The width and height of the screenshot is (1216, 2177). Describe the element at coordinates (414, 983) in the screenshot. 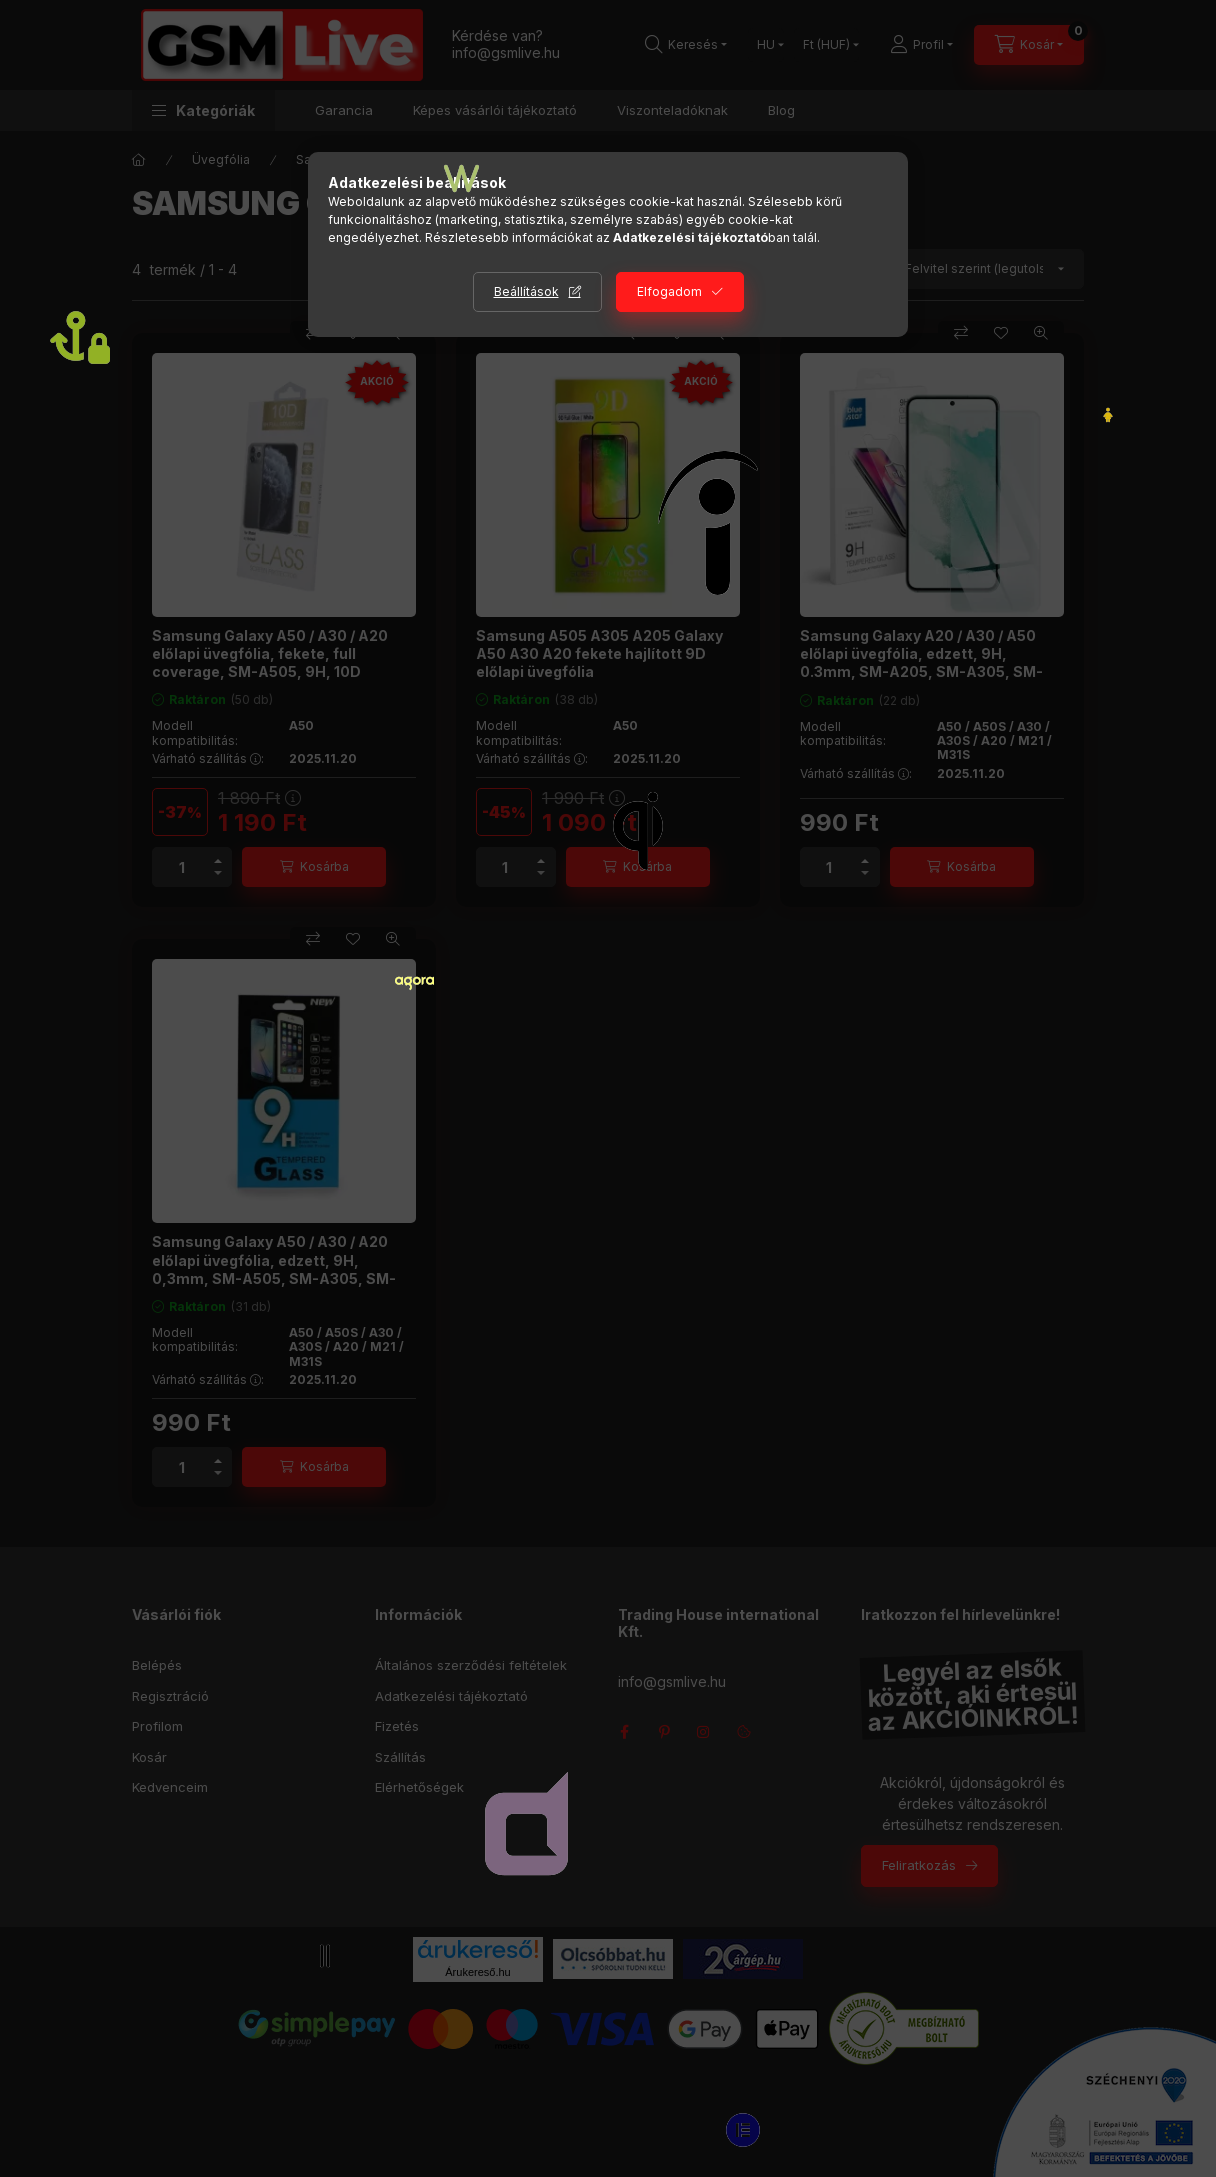

I see `agora brand logo` at that location.